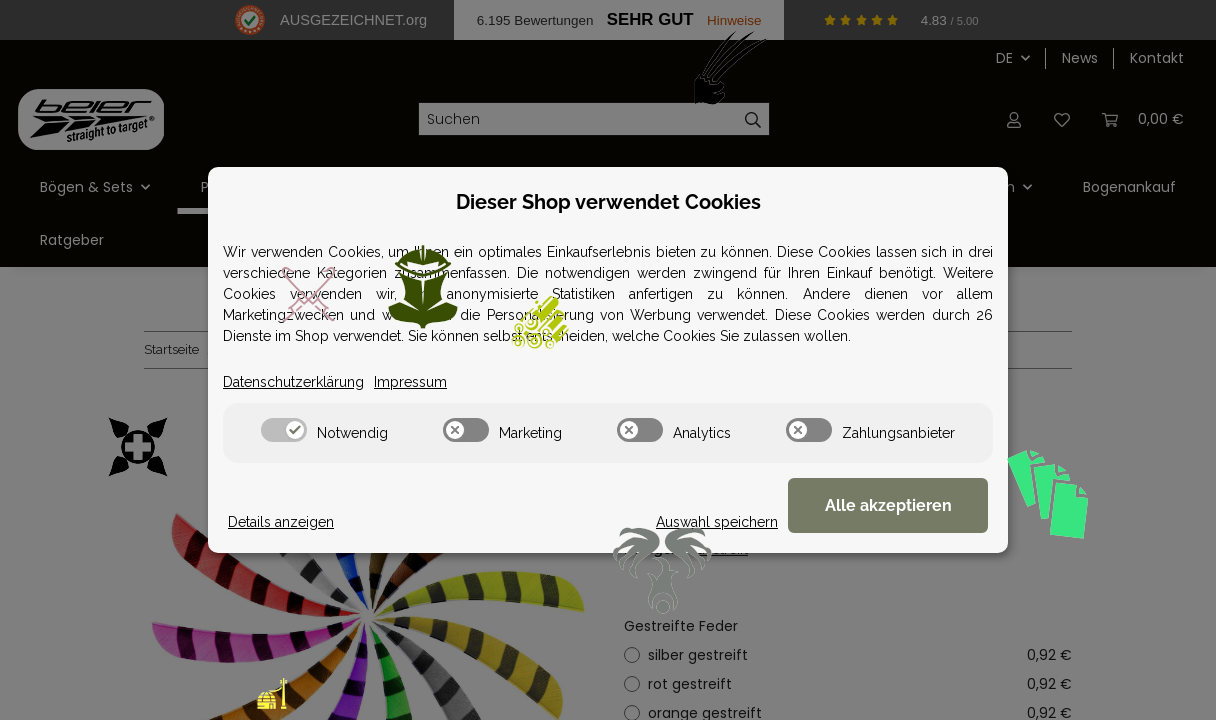 The width and height of the screenshot is (1216, 720). I want to click on access your files and documents, so click(1047, 494).